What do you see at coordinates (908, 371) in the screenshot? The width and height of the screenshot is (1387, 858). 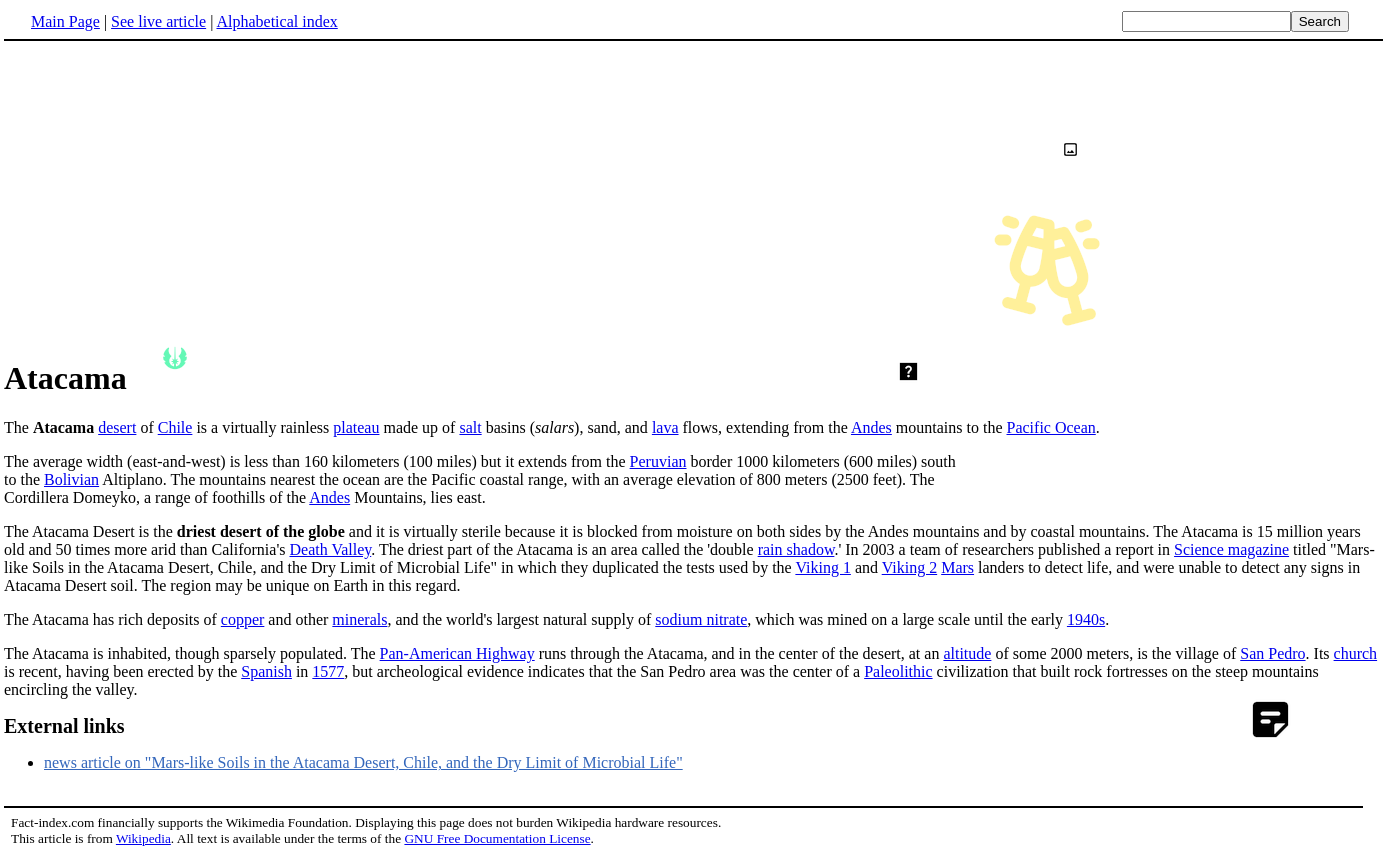 I see `access help center or support resources` at bounding box center [908, 371].